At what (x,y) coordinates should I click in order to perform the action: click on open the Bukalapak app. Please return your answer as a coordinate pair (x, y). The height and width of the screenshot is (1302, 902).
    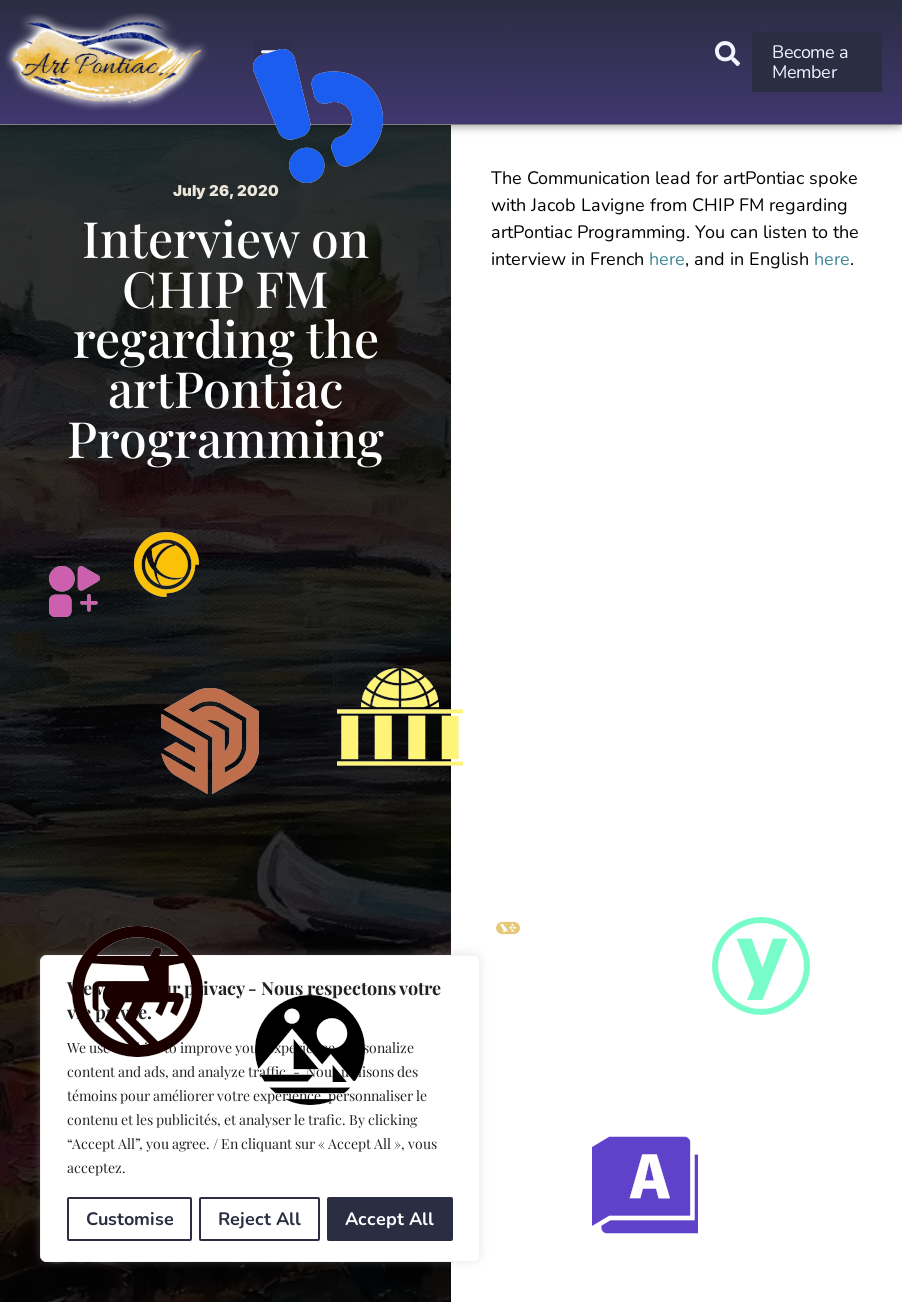
    Looking at the image, I should click on (318, 116).